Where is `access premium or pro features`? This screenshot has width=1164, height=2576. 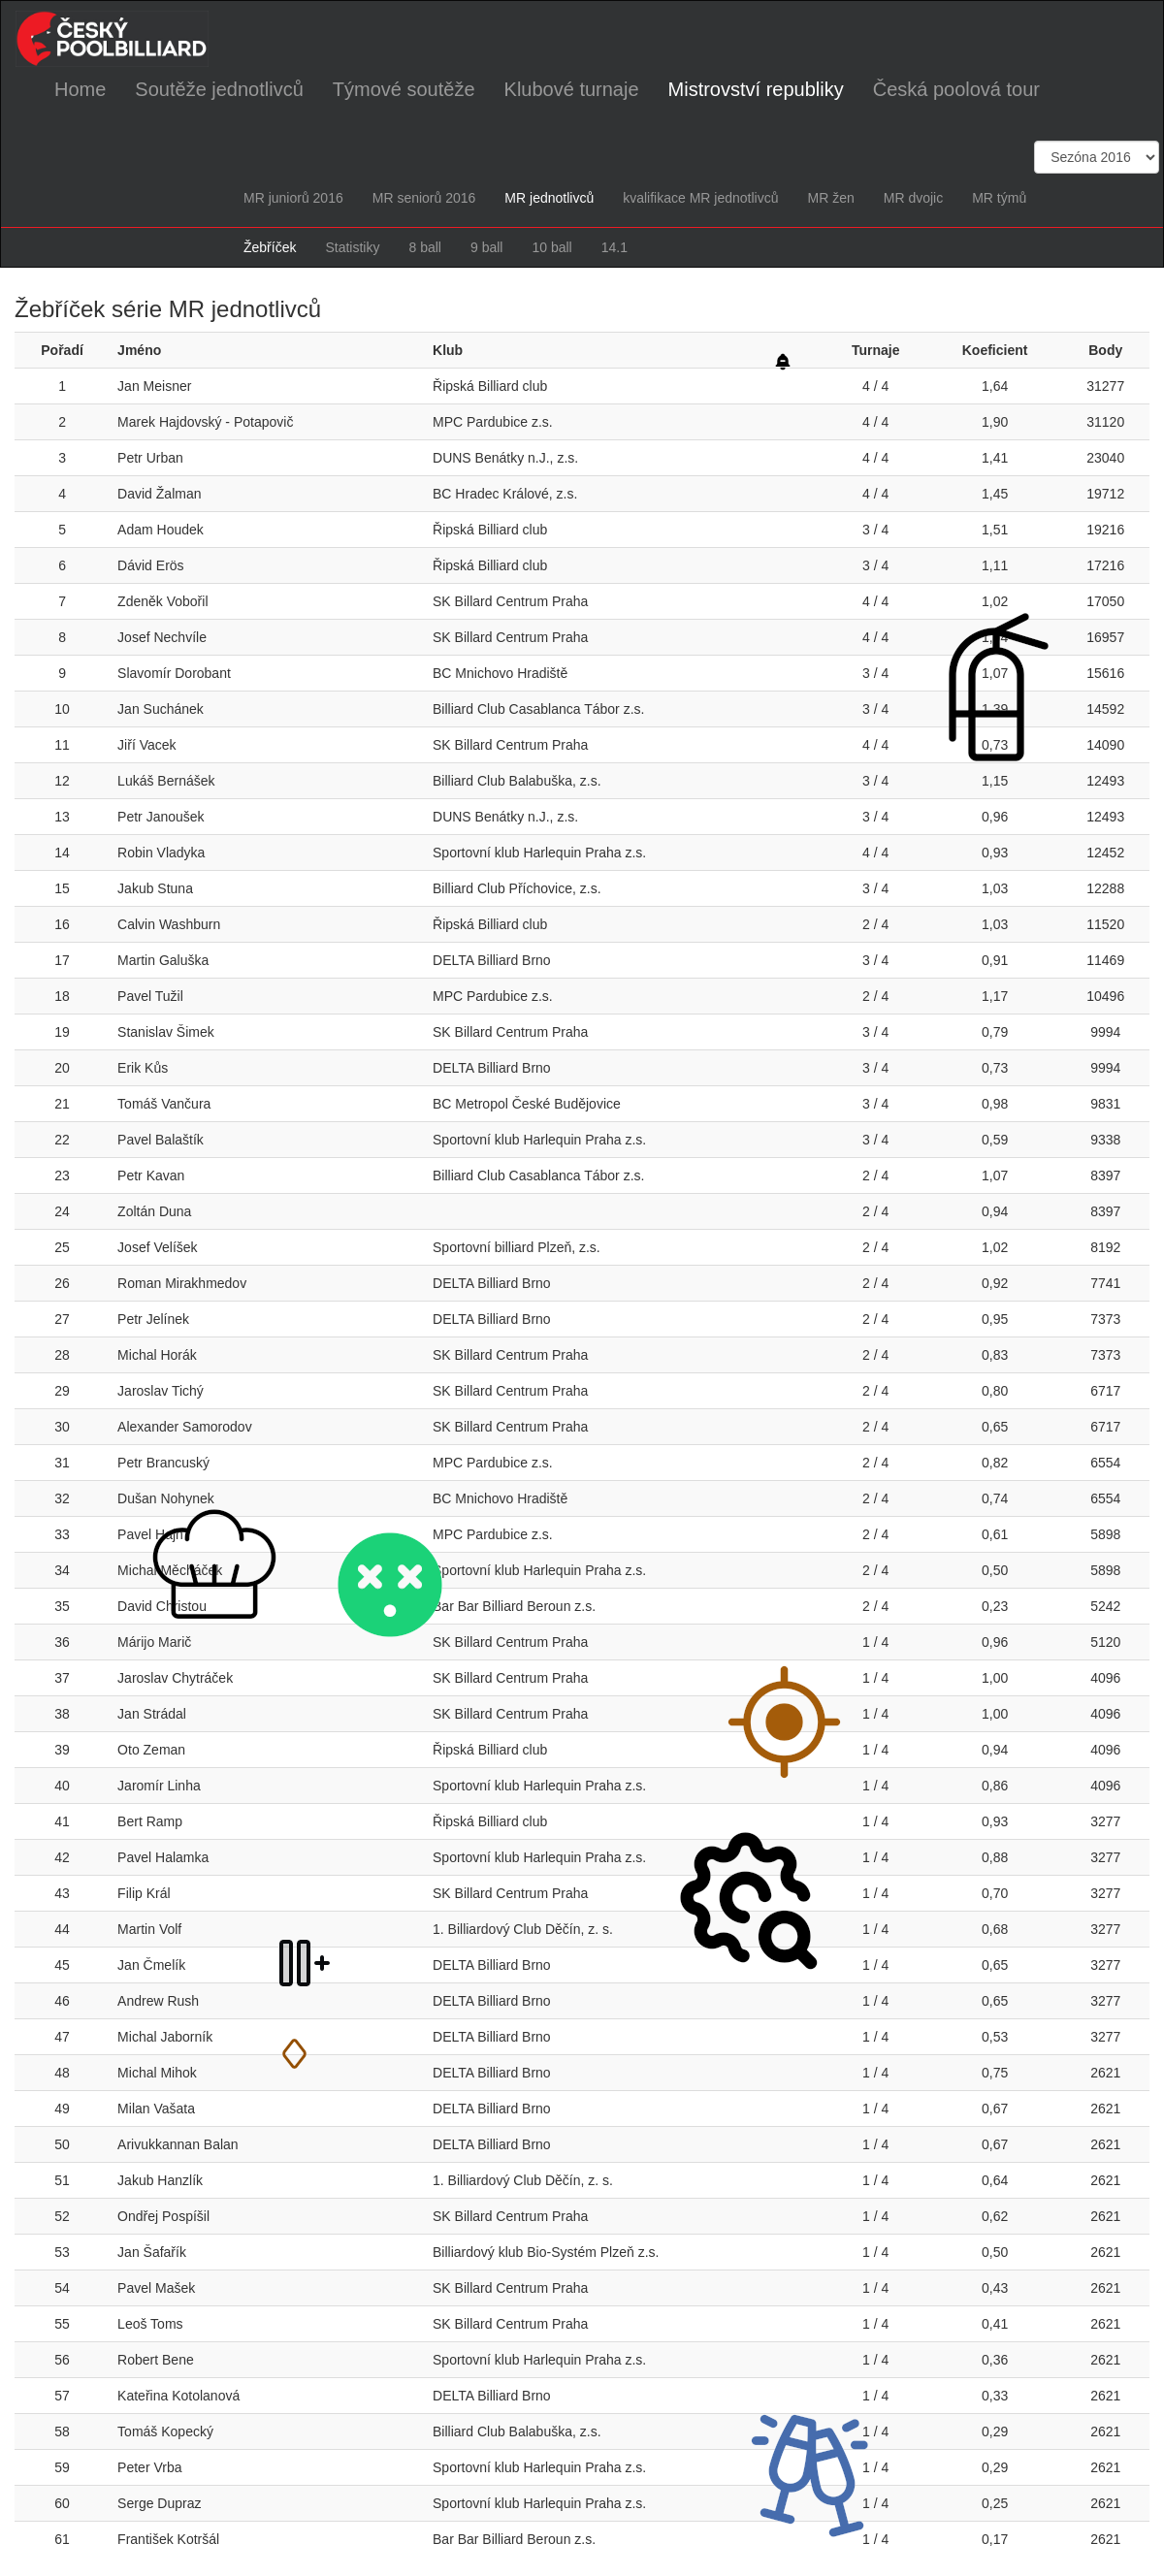 access premium or pro features is located at coordinates (294, 2053).